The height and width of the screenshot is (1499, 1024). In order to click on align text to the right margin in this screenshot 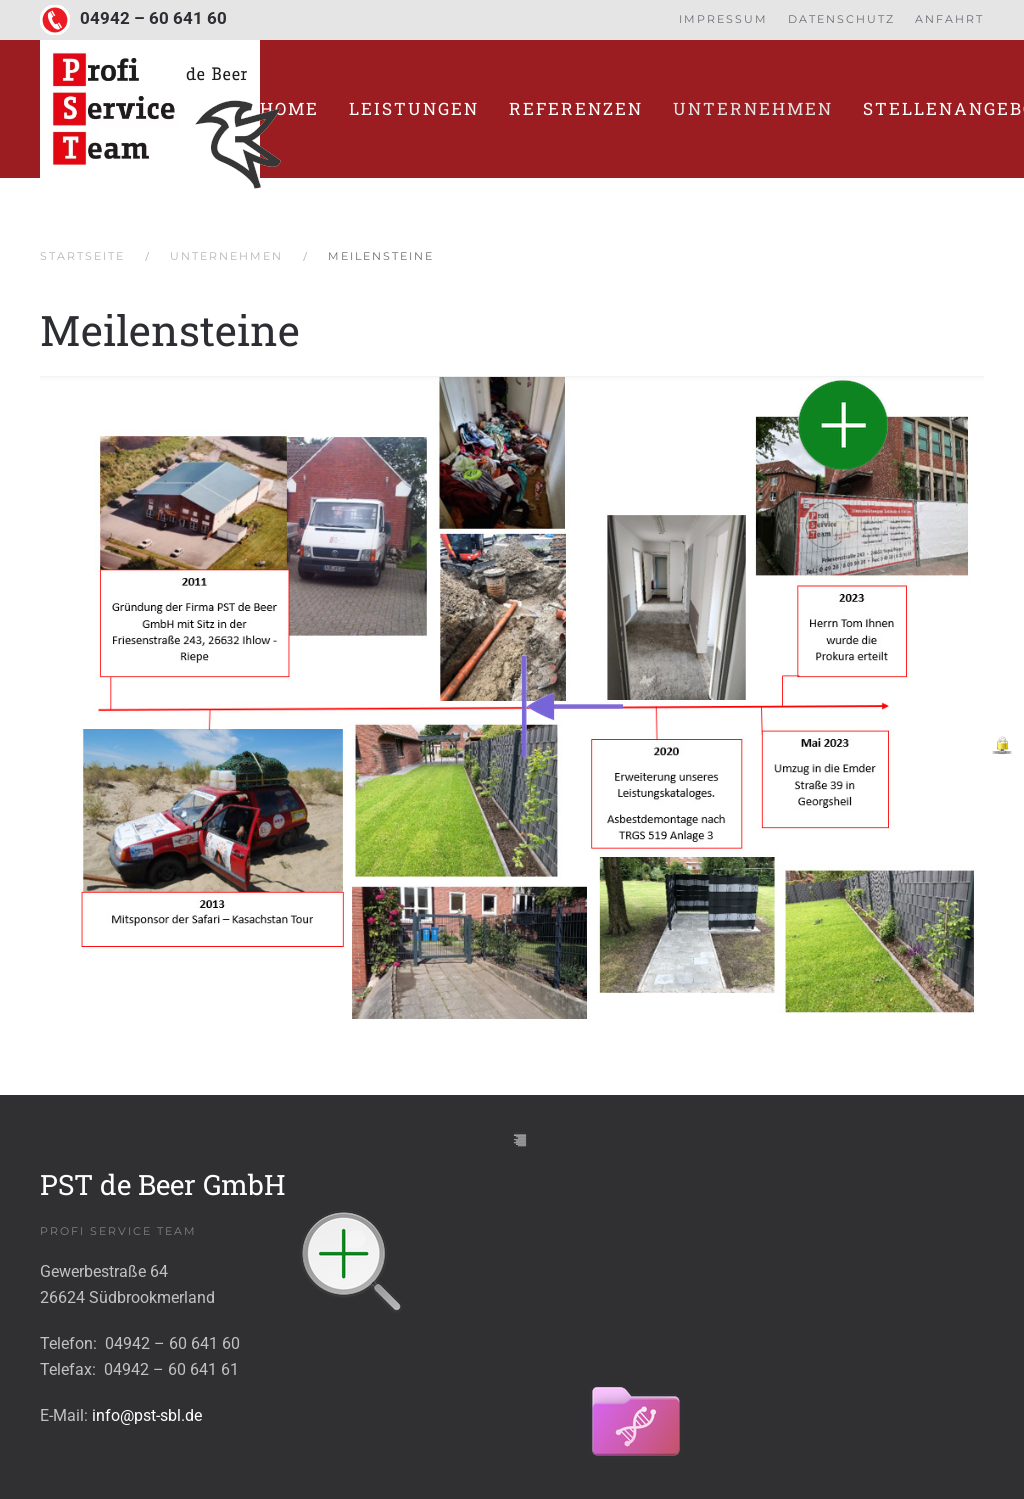, I will do `click(520, 1140)`.